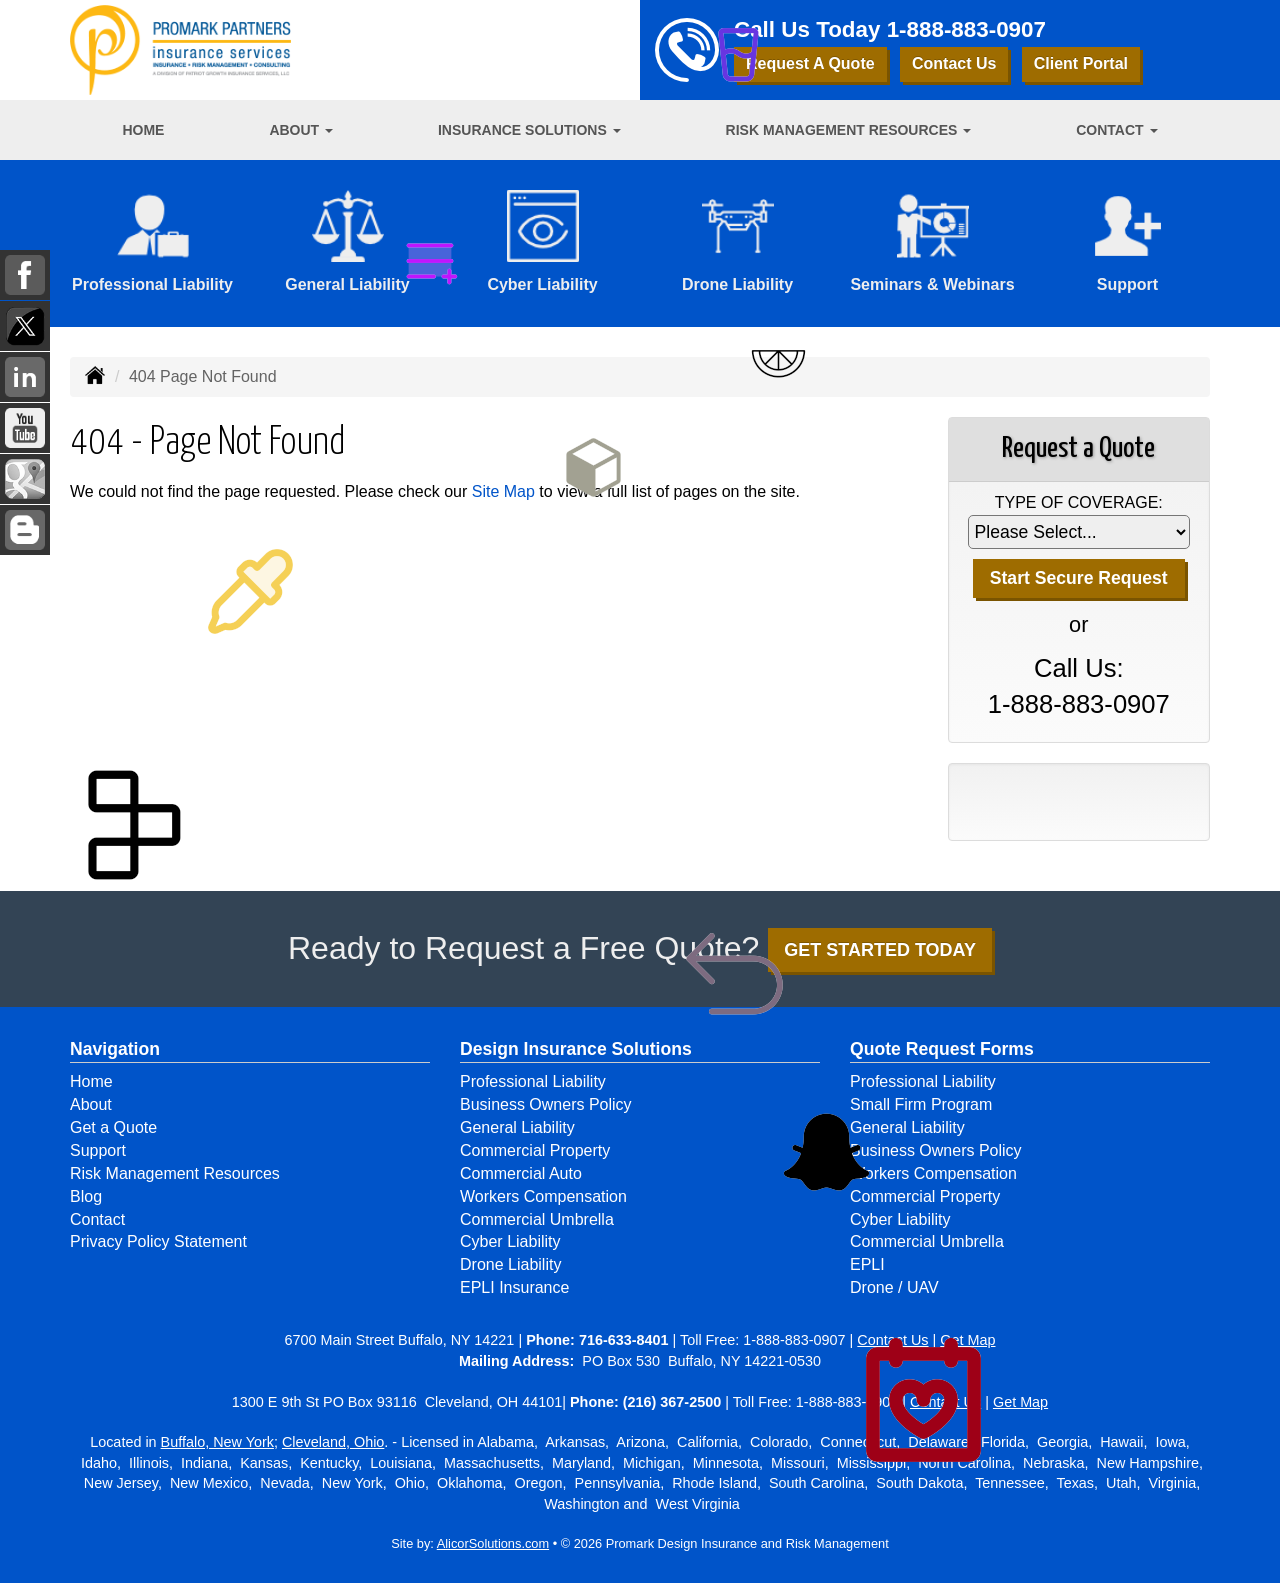  What do you see at coordinates (593, 467) in the screenshot?
I see `view 3D model or object` at bounding box center [593, 467].